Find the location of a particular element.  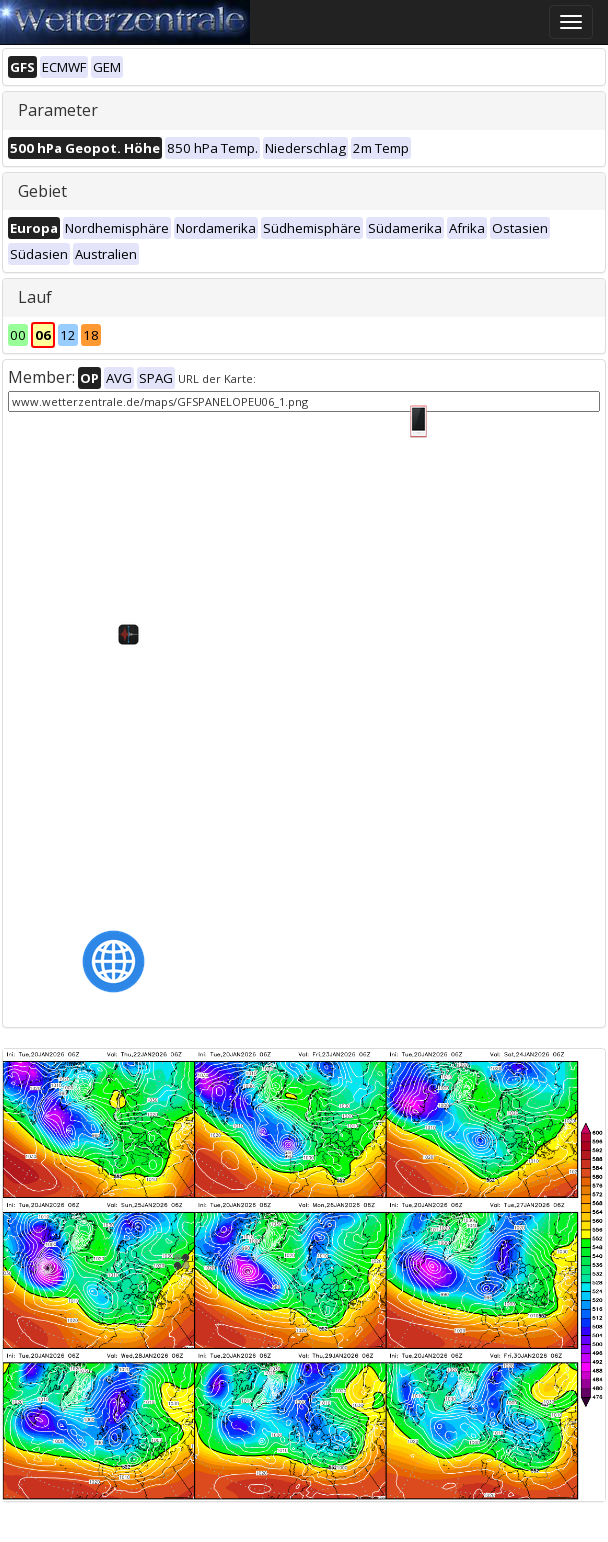

open voice memos app is located at coordinates (128, 634).